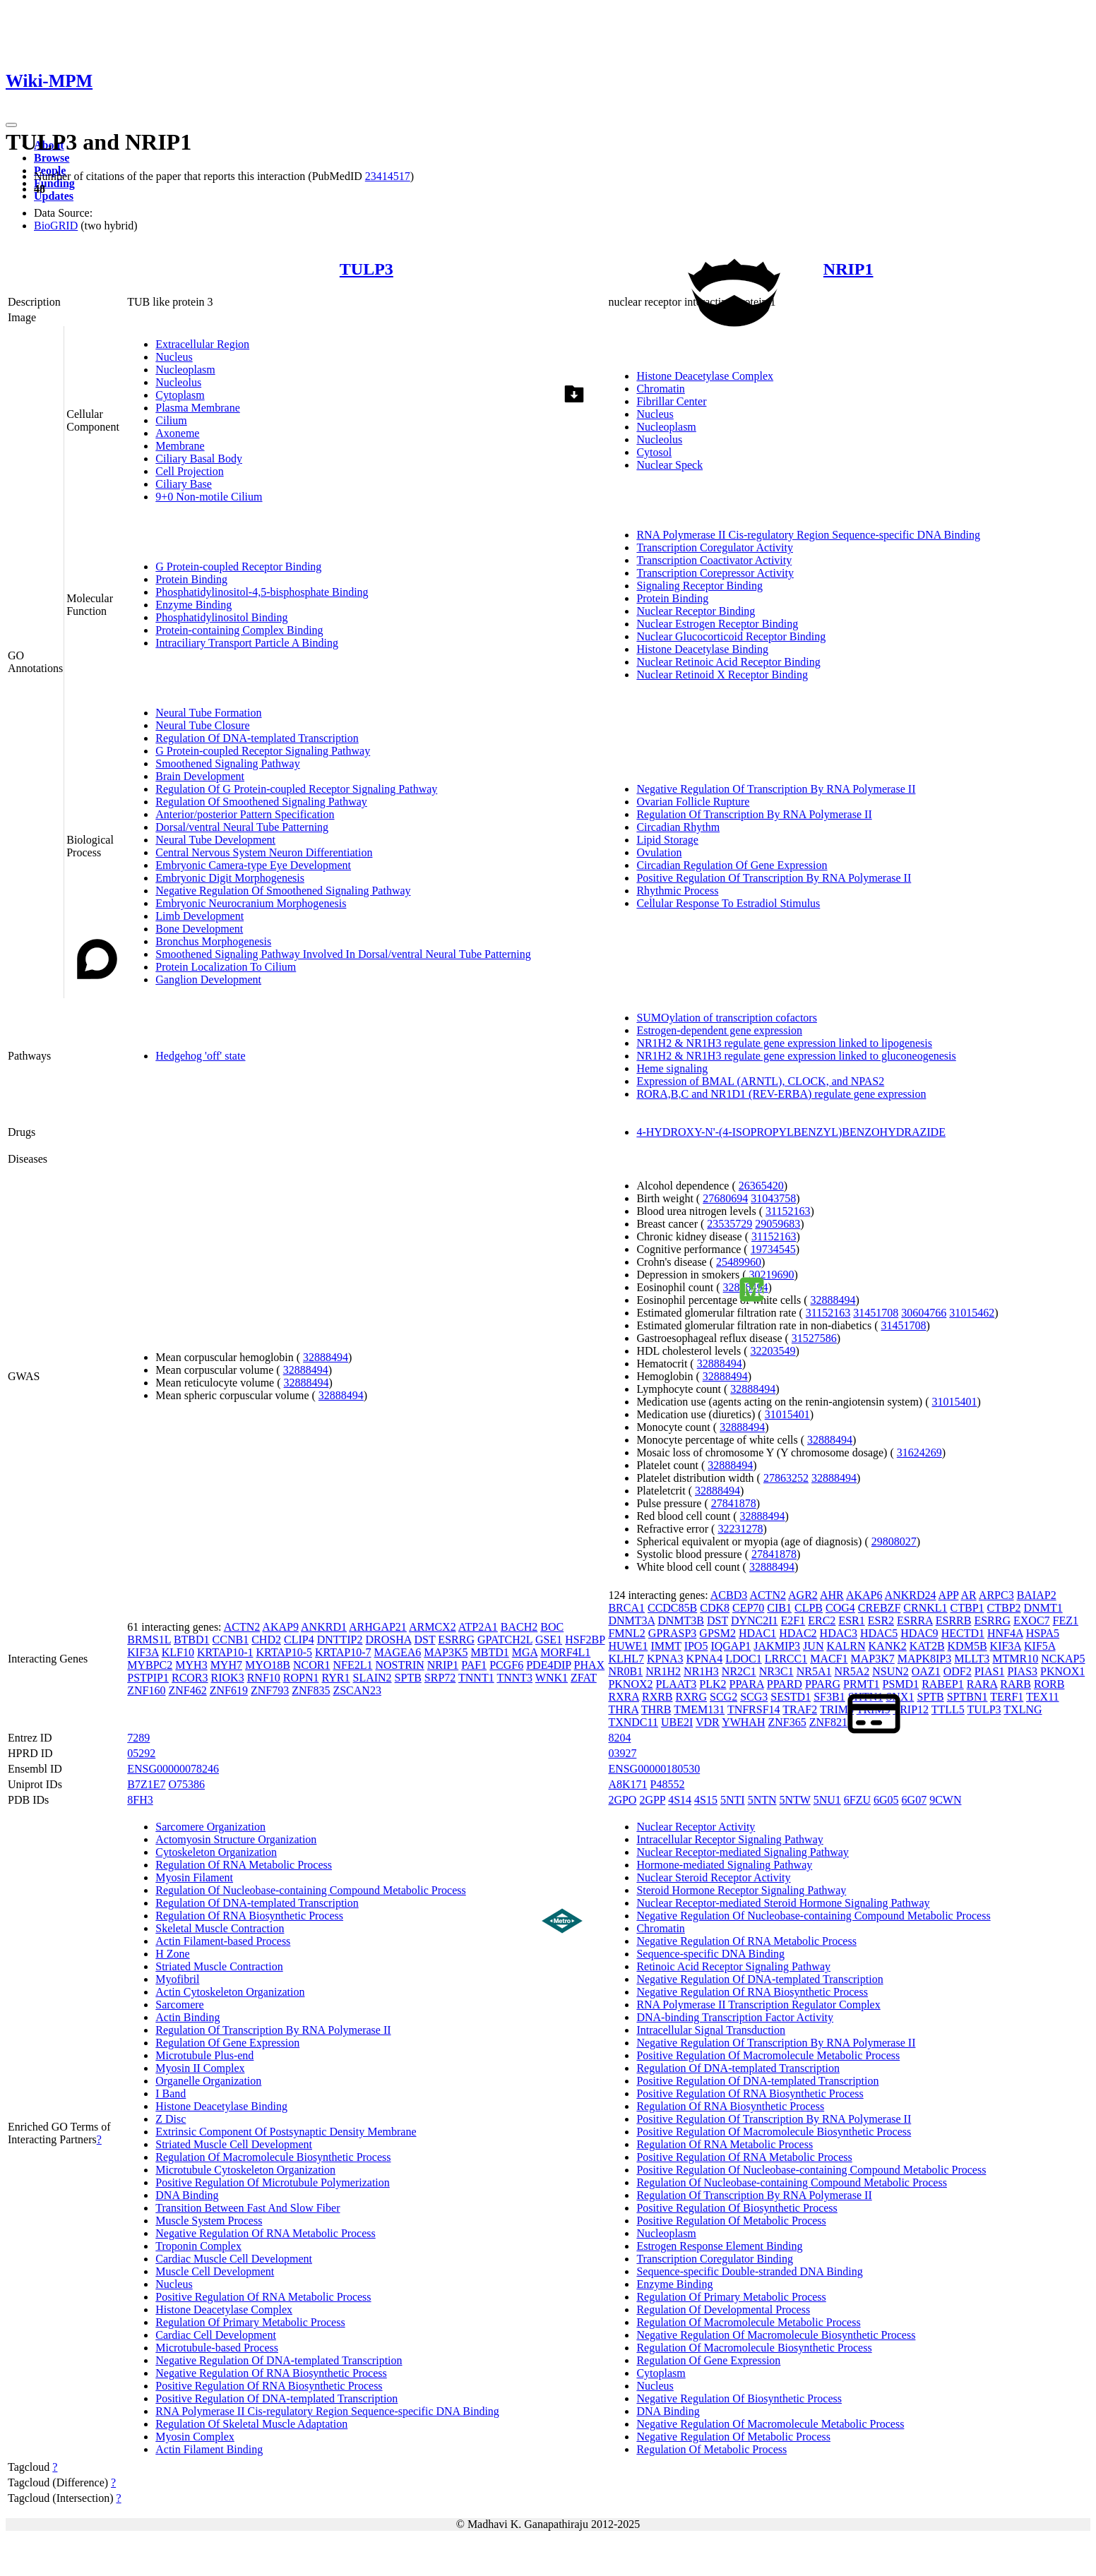 Image resolution: width=1096 pixels, height=2576 pixels. What do you see at coordinates (574, 394) in the screenshot?
I see `download a folder or its contents` at bounding box center [574, 394].